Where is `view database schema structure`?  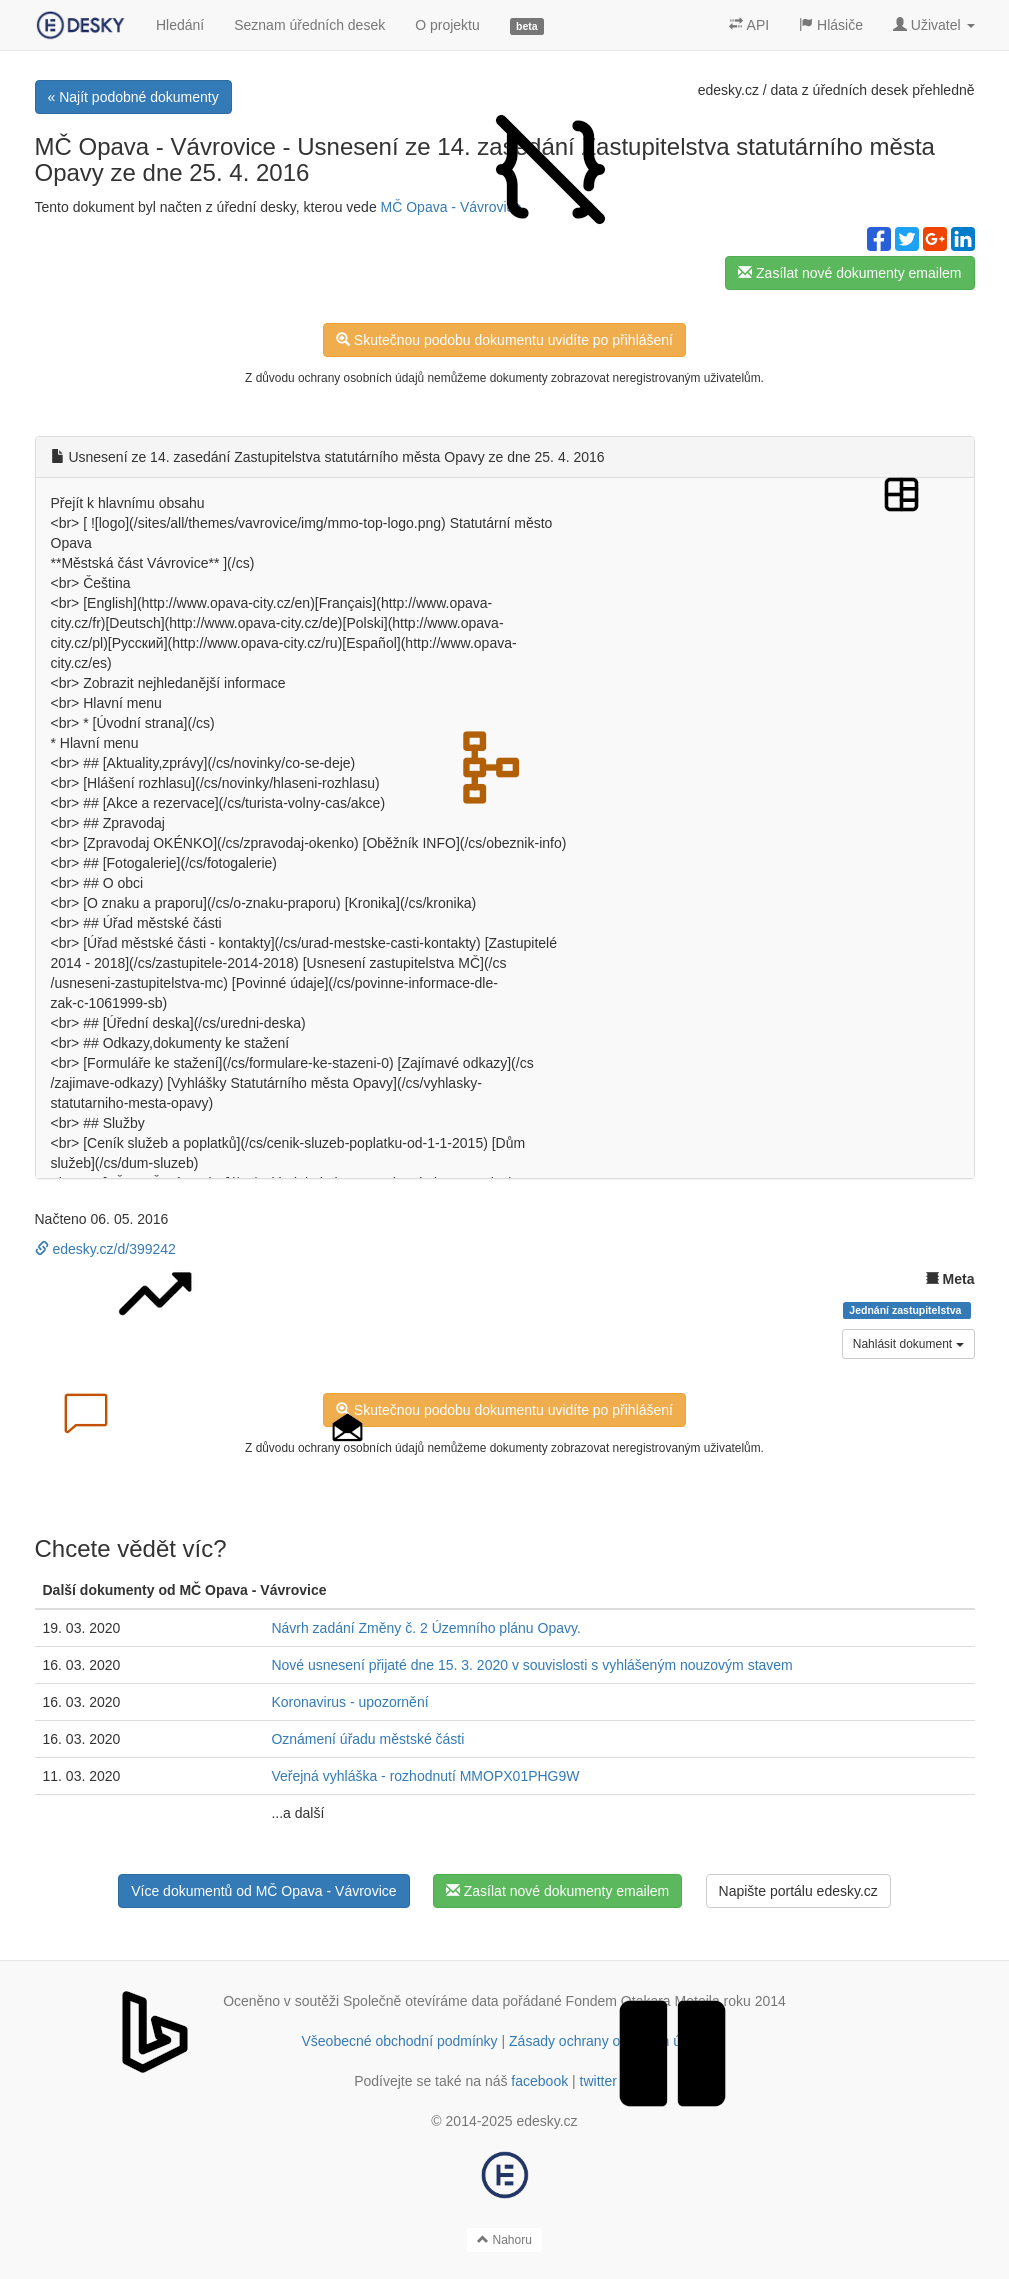 view database schema structure is located at coordinates (489, 767).